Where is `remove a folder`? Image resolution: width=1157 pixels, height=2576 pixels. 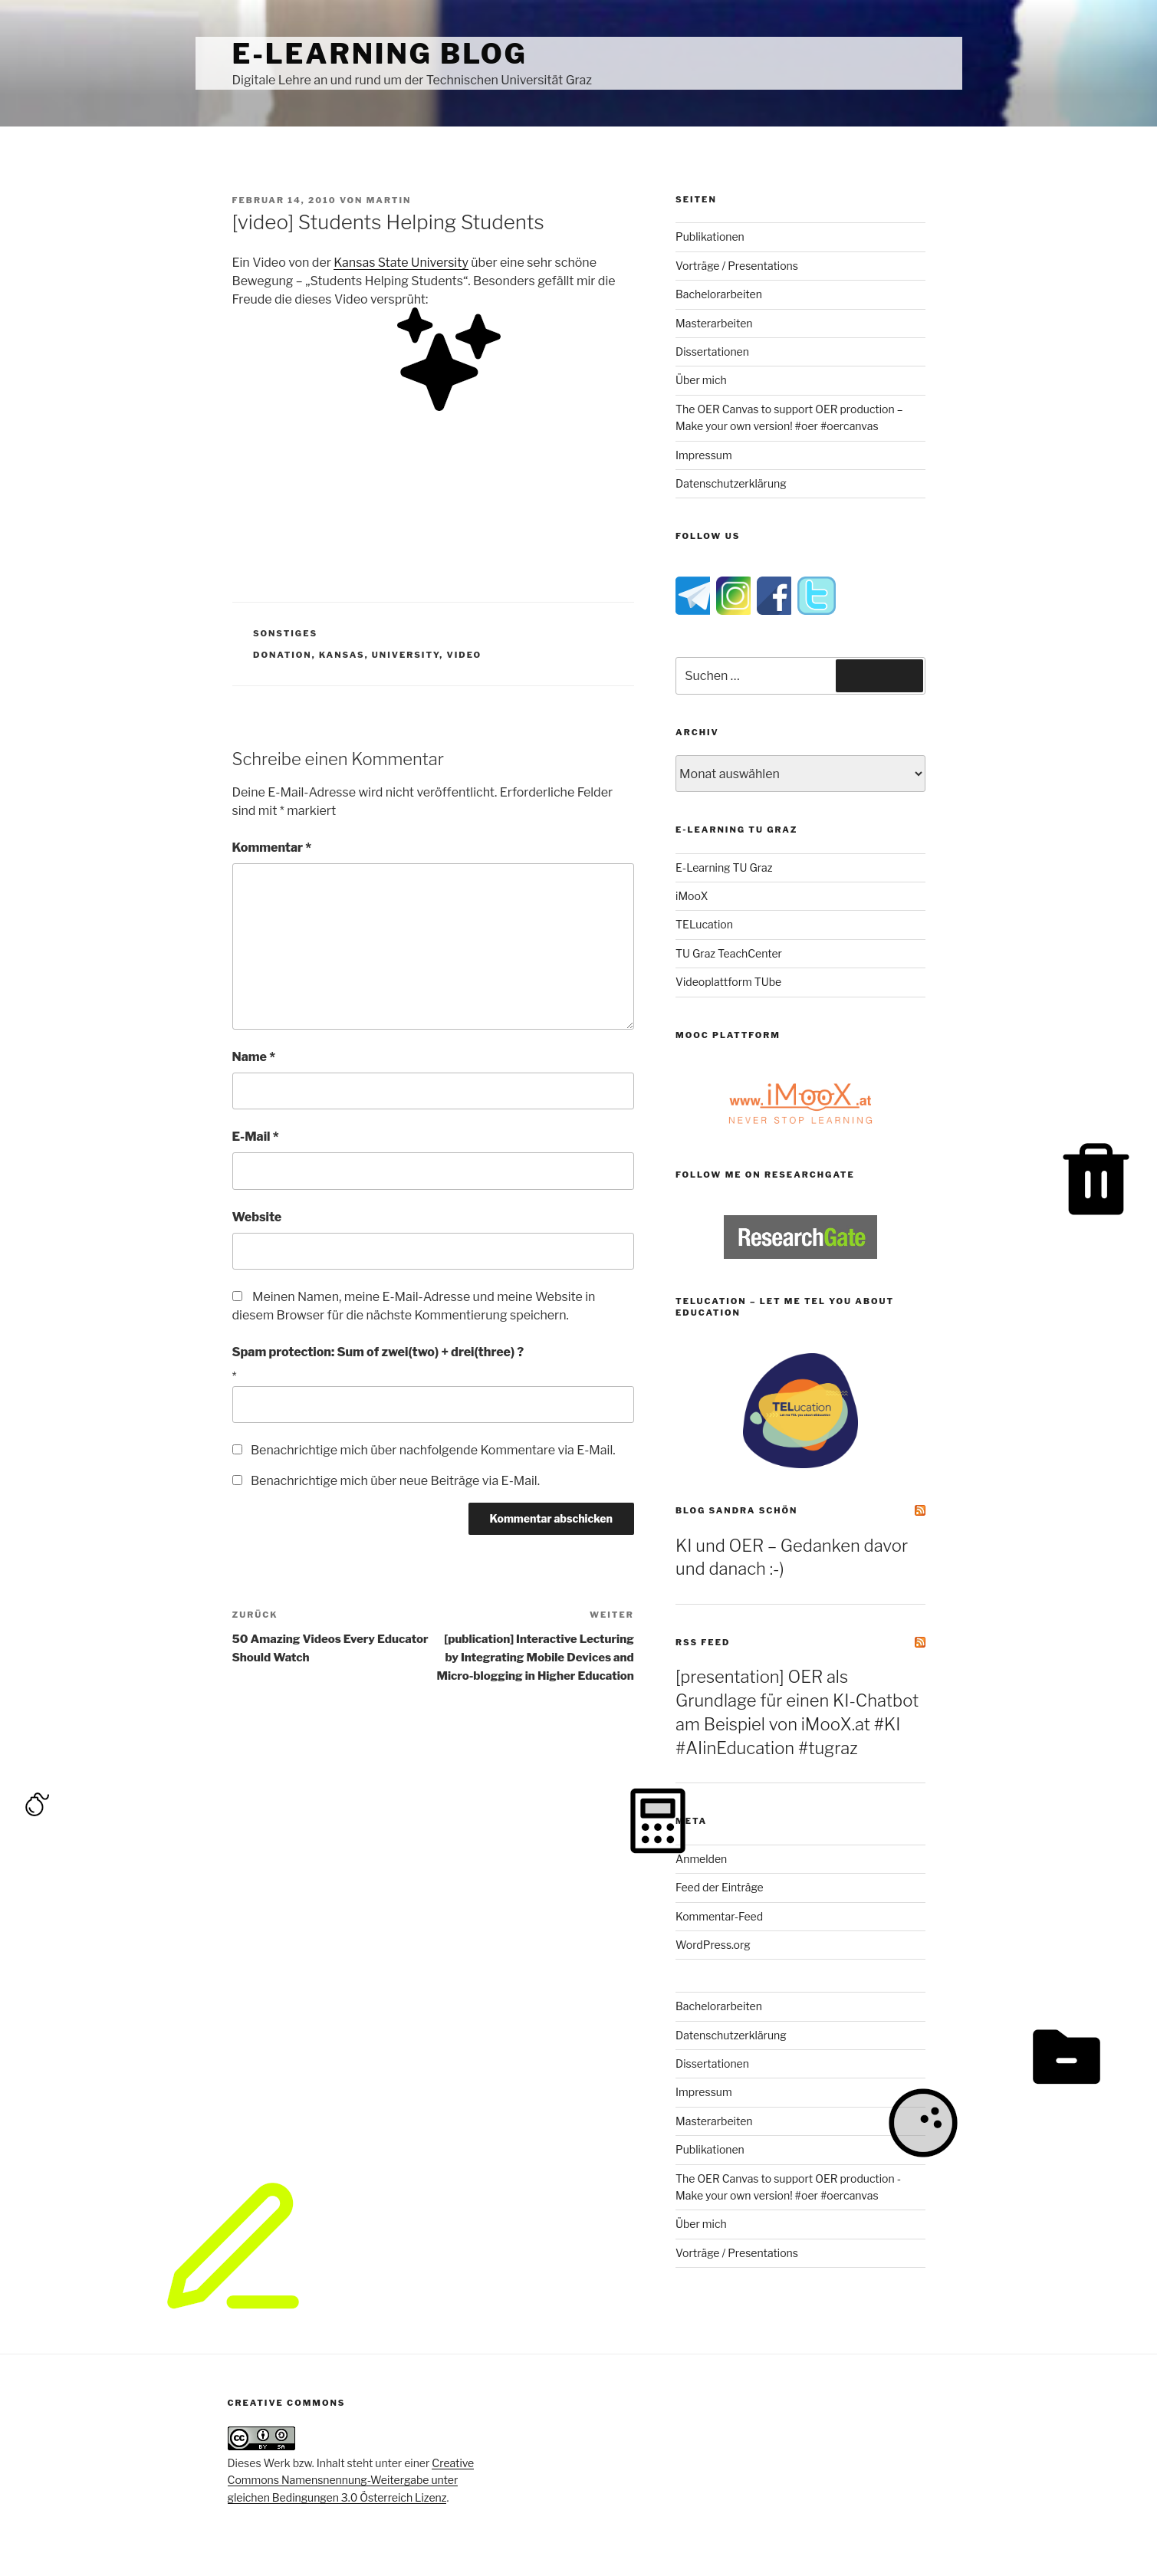
remove a folder is located at coordinates (1067, 2055).